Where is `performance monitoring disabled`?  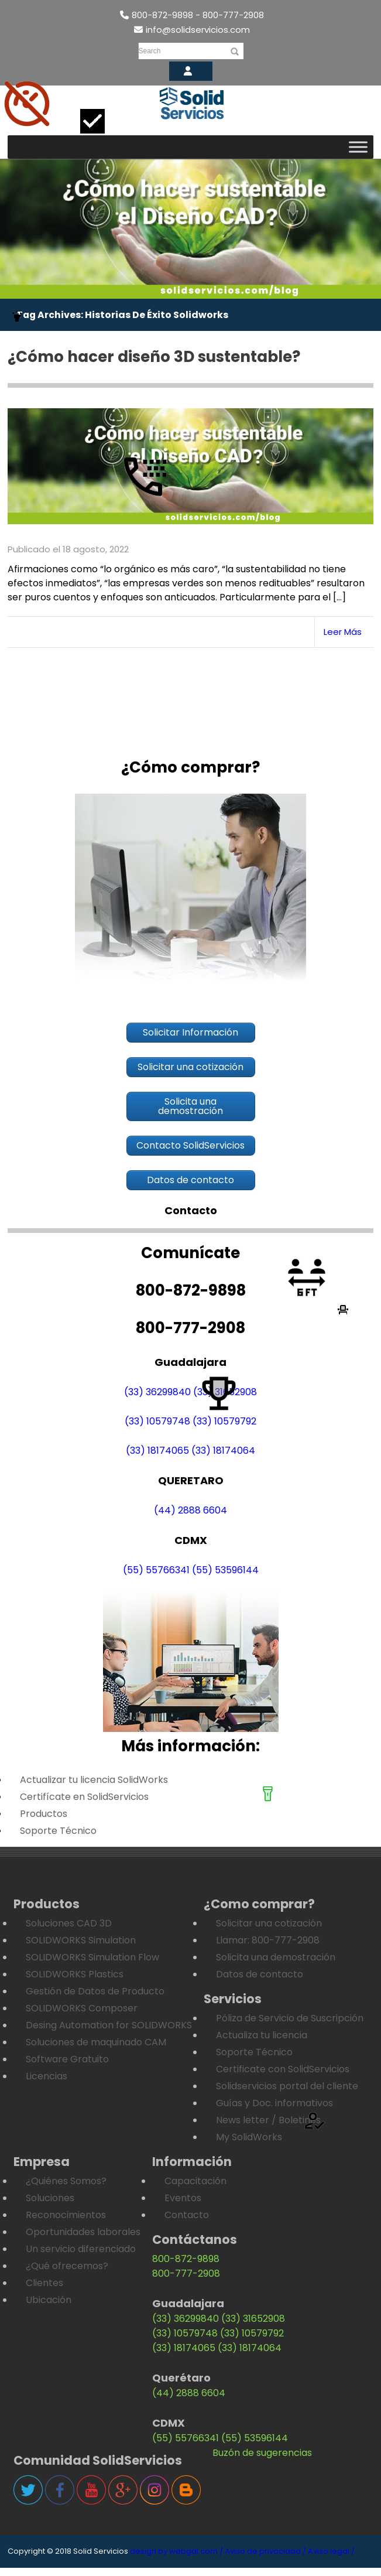 performance monitoring disabled is located at coordinates (27, 104).